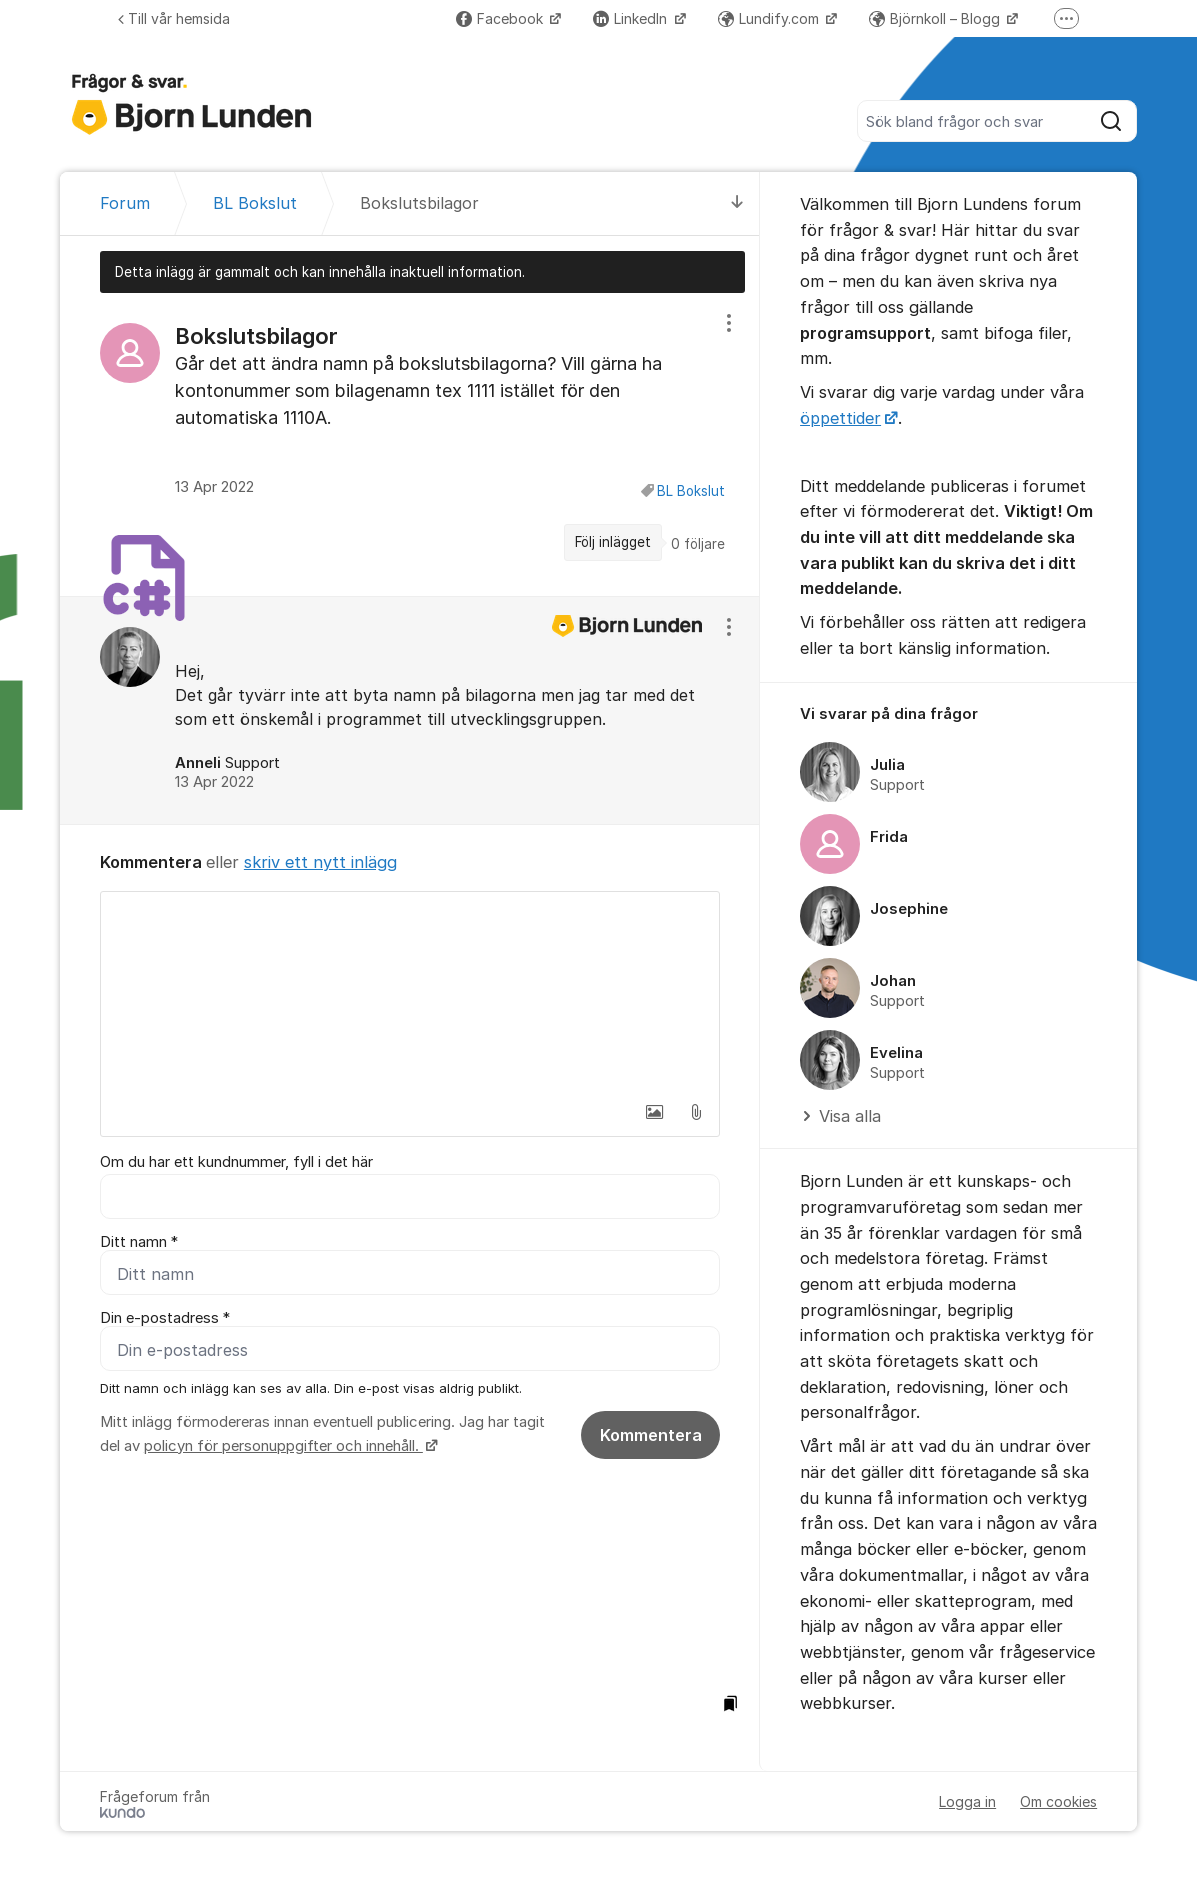  I want to click on open a C# source code file, so click(148, 578).